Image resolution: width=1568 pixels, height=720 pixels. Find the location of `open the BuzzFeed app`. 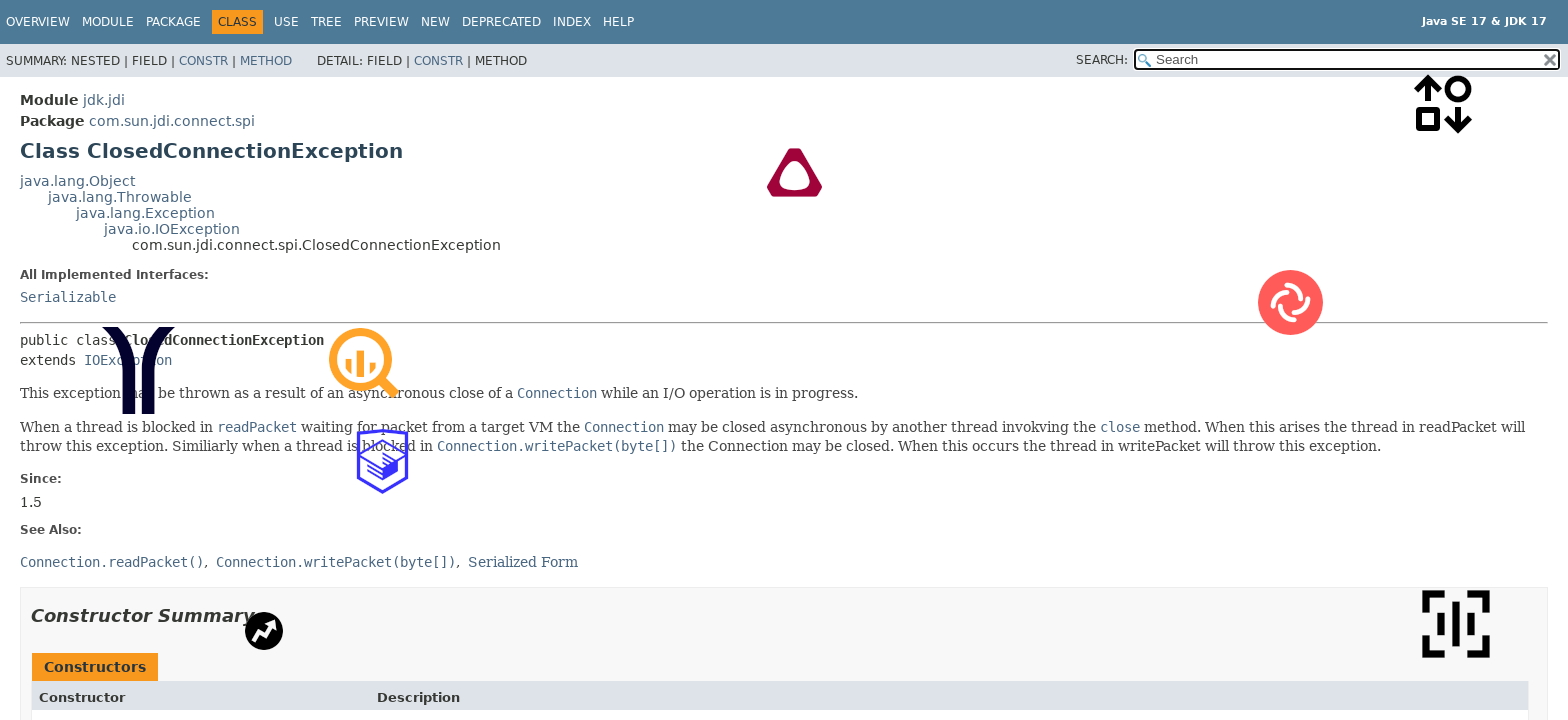

open the BuzzFeed app is located at coordinates (264, 631).